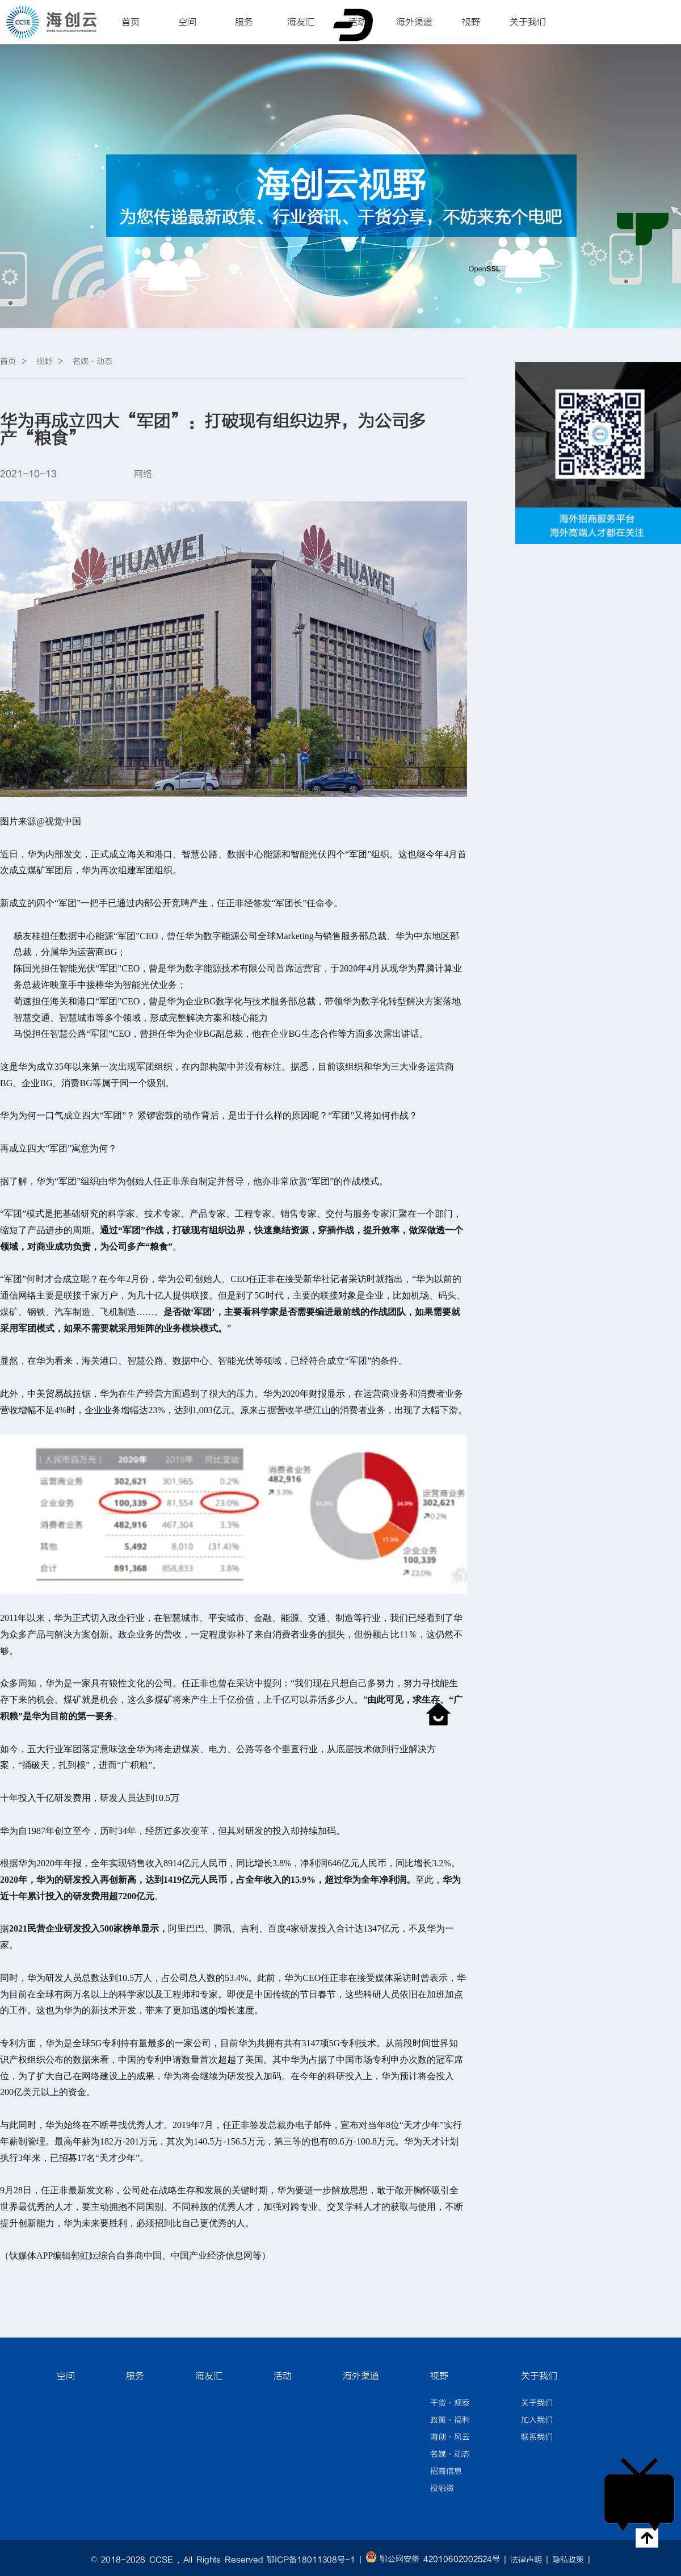 This screenshot has height=2576, width=681. Describe the element at coordinates (484, 269) in the screenshot. I see `OpenSSL cryptography library logo` at that location.